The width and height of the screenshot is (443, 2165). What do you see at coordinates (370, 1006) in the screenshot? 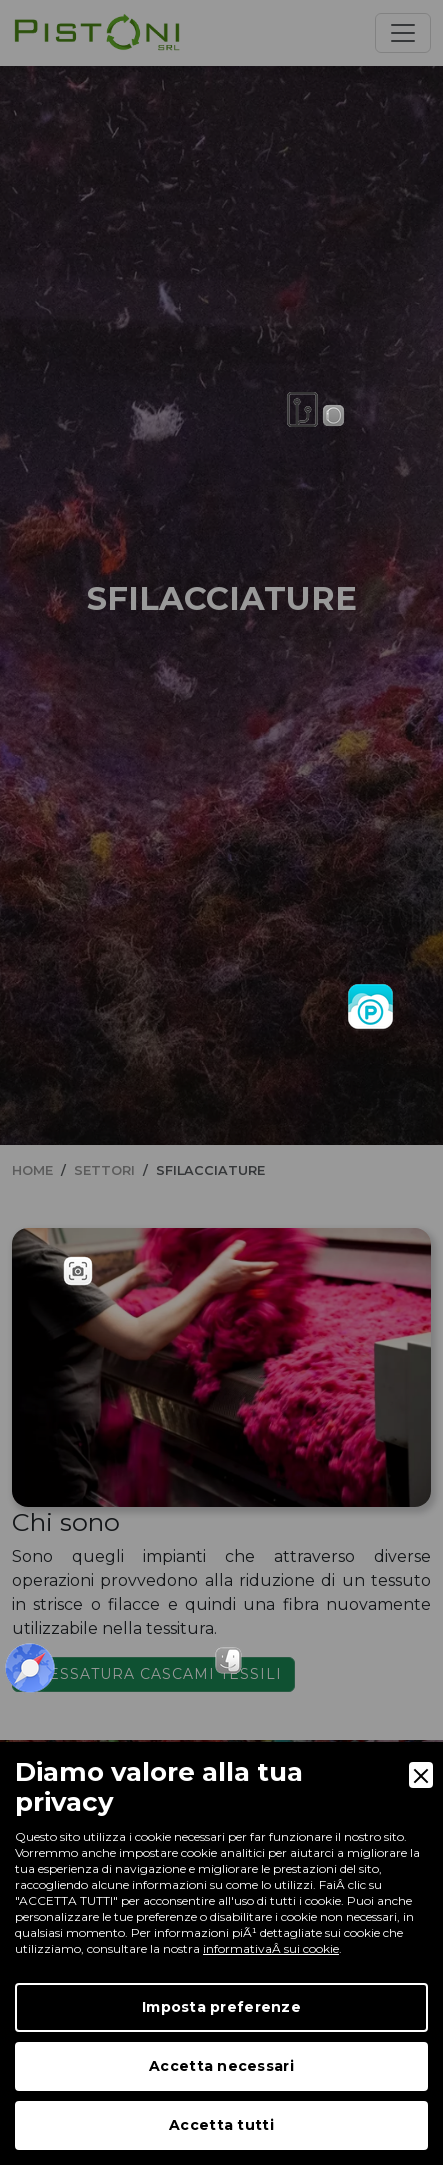
I see `open pCloud cloud storage app` at bounding box center [370, 1006].